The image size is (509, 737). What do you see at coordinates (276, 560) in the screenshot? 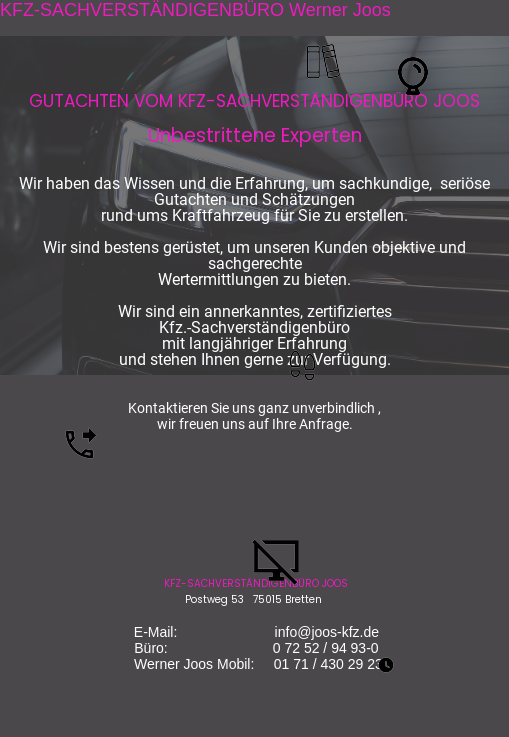
I see `desktop access is currently disabled` at bounding box center [276, 560].